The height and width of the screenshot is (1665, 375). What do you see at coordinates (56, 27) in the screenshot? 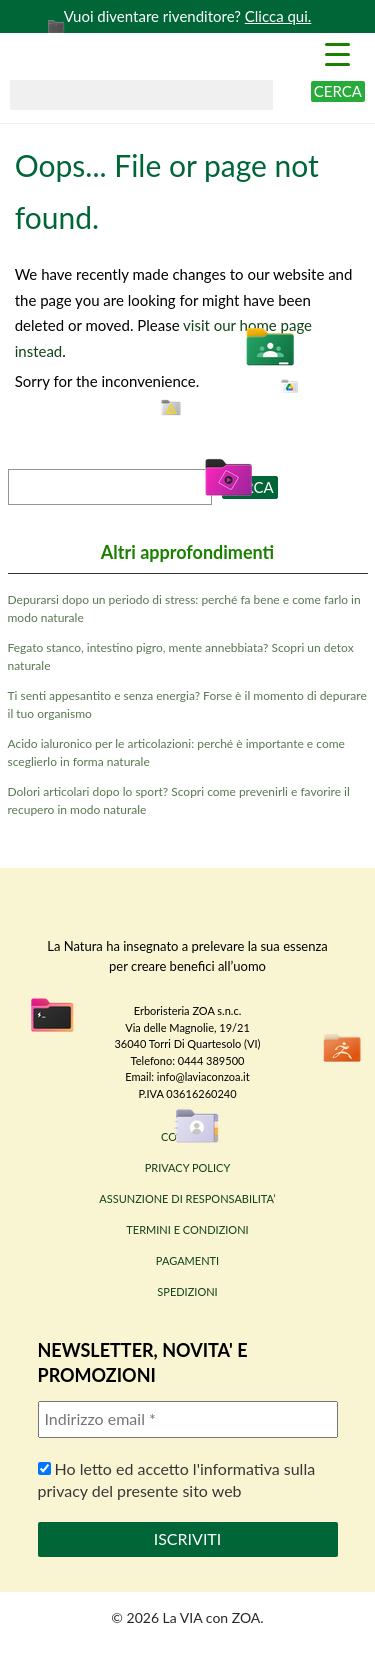
I see `access network server files` at bounding box center [56, 27].